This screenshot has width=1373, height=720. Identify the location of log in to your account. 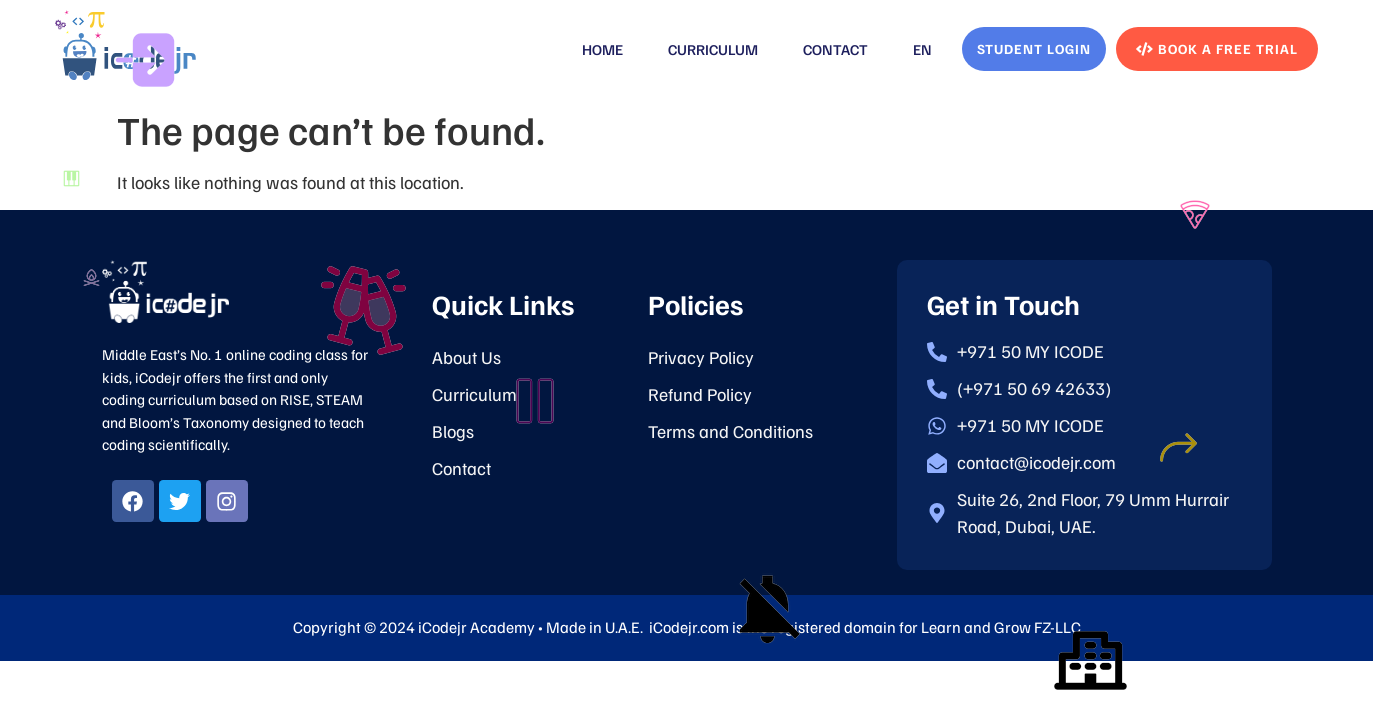
(145, 60).